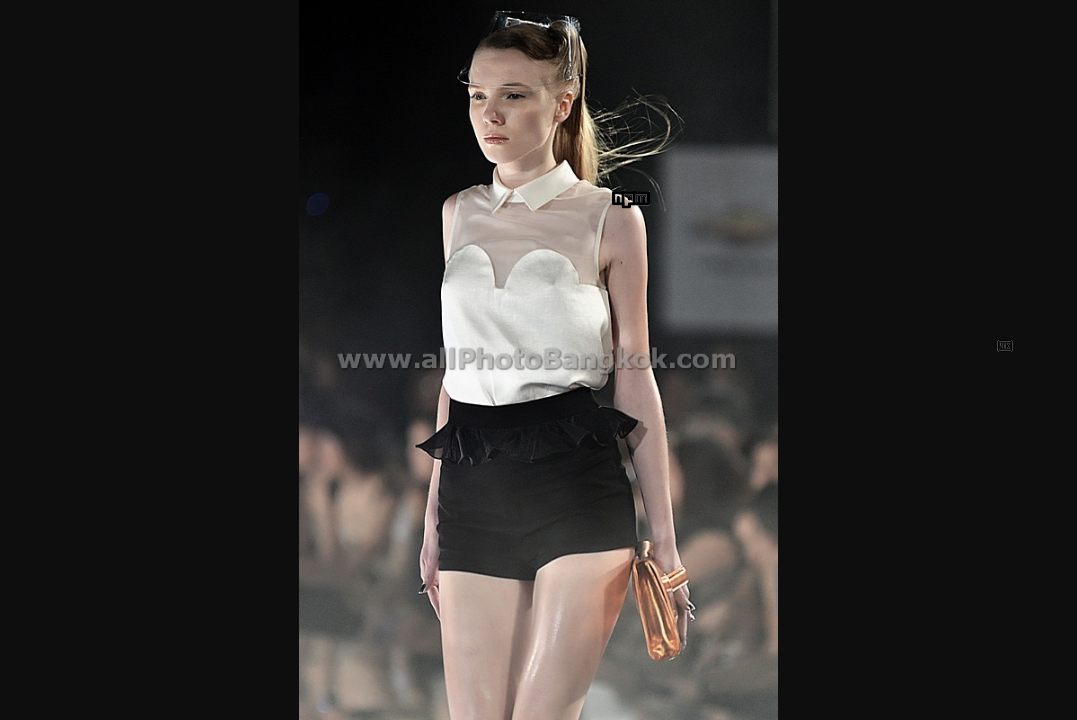 The height and width of the screenshot is (720, 1077). I want to click on npm package manager logo, so click(631, 199).